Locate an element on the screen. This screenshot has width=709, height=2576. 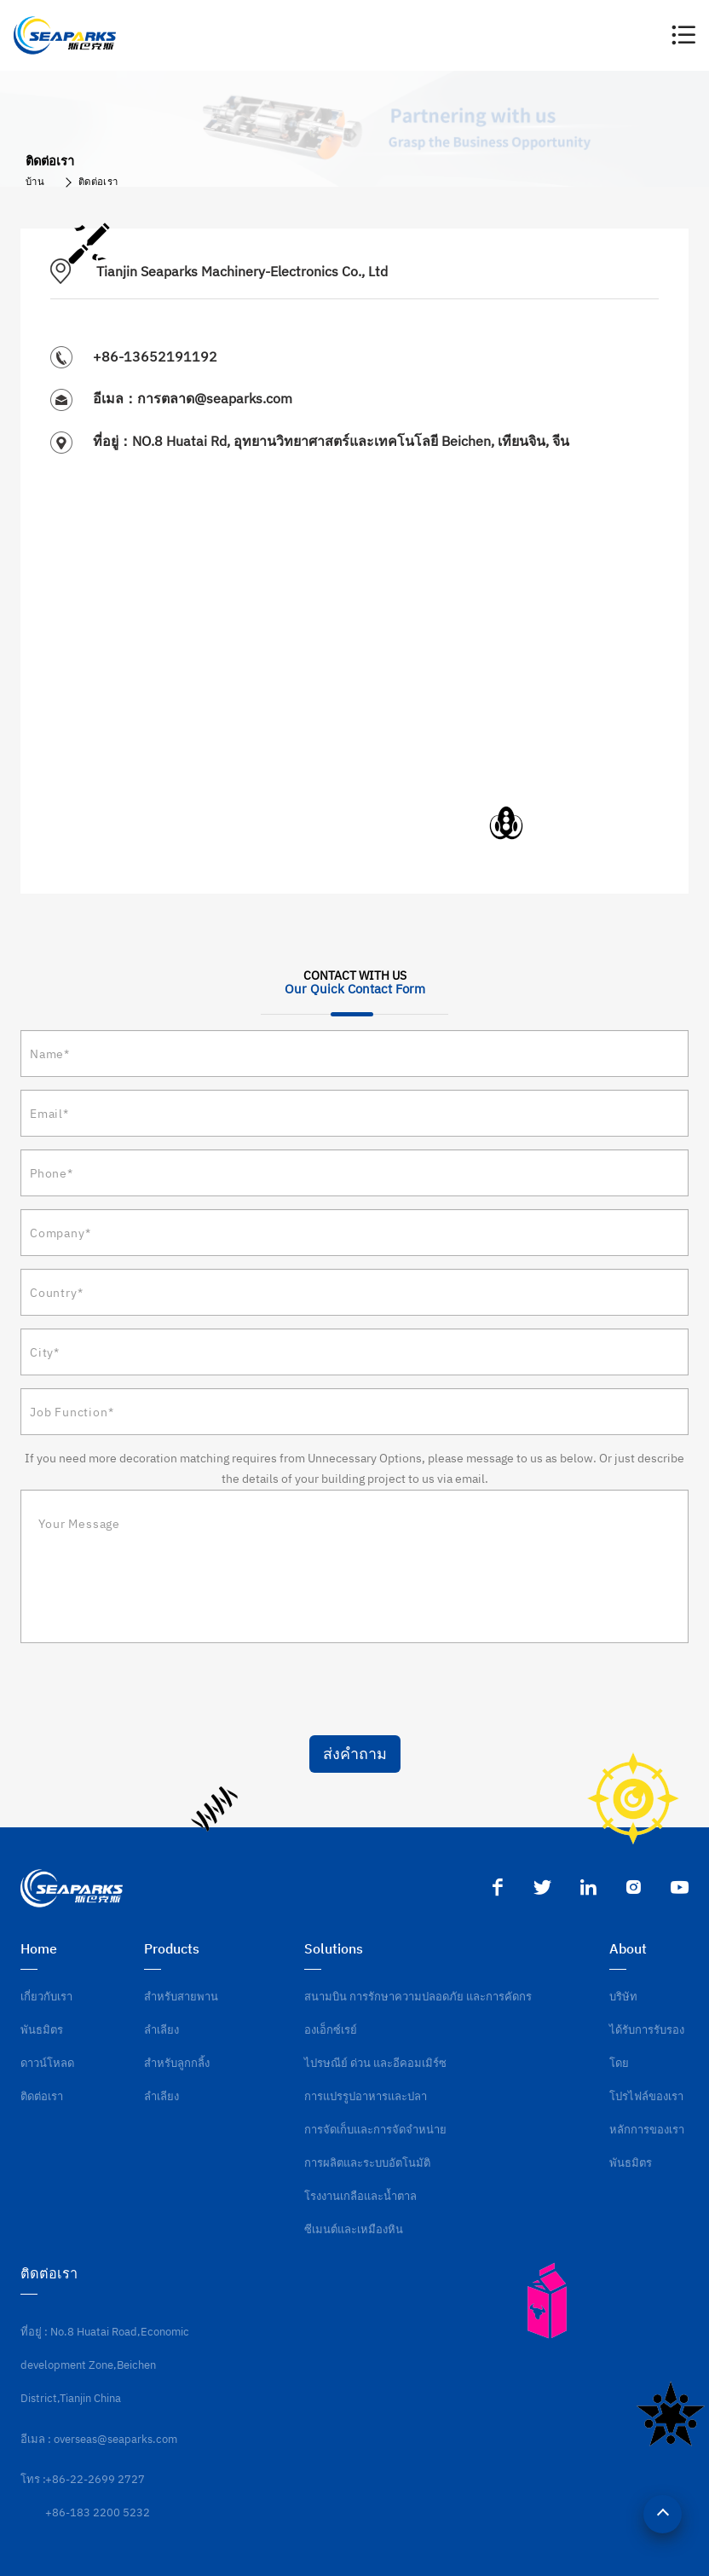
activate precision aiming or sniper mode is located at coordinates (632, 1799).